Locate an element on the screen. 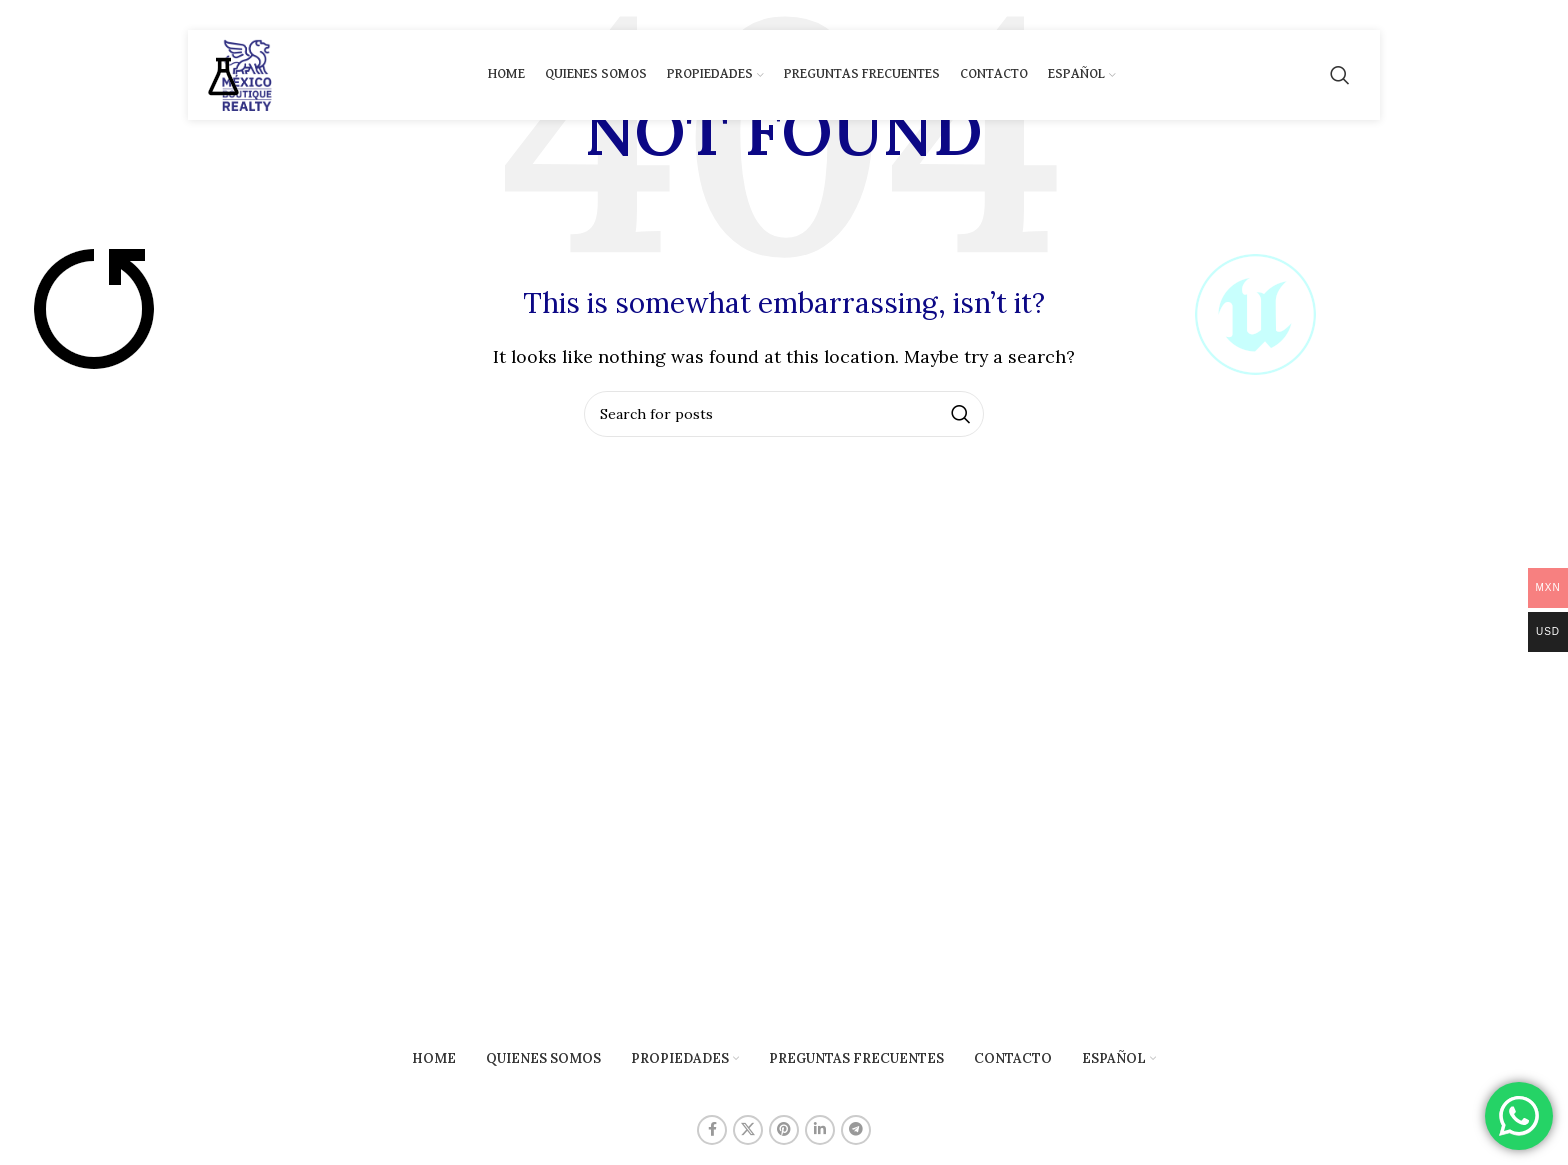 The width and height of the screenshot is (1568, 1165). access laboratory or science features is located at coordinates (223, 76).